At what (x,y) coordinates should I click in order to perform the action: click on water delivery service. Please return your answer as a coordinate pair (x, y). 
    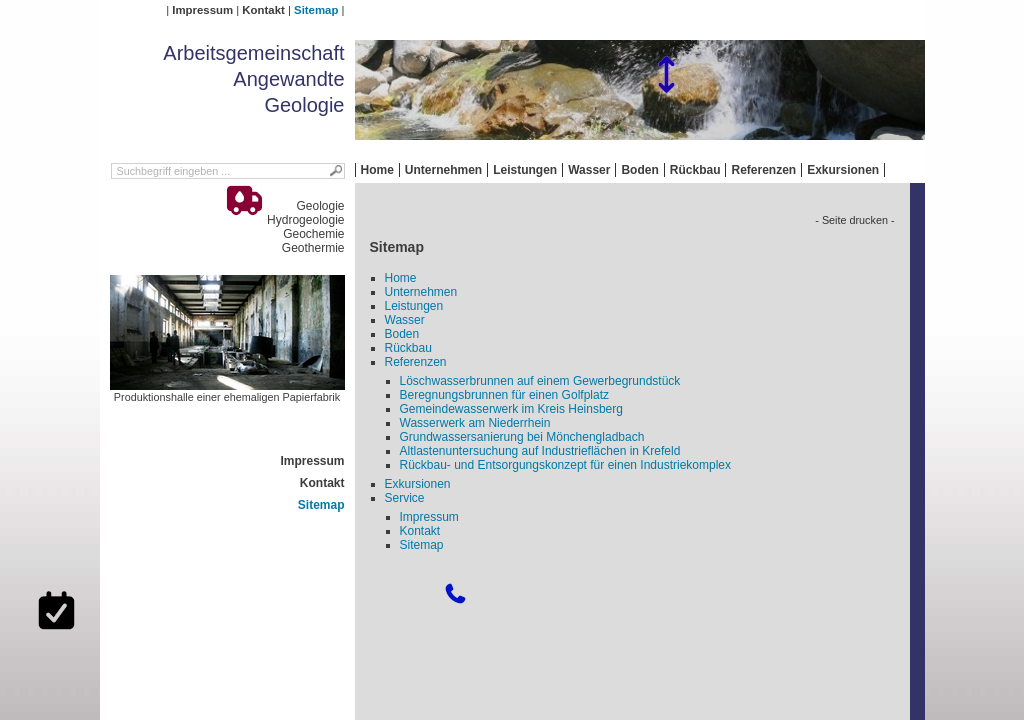
    Looking at the image, I should click on (244, 199).